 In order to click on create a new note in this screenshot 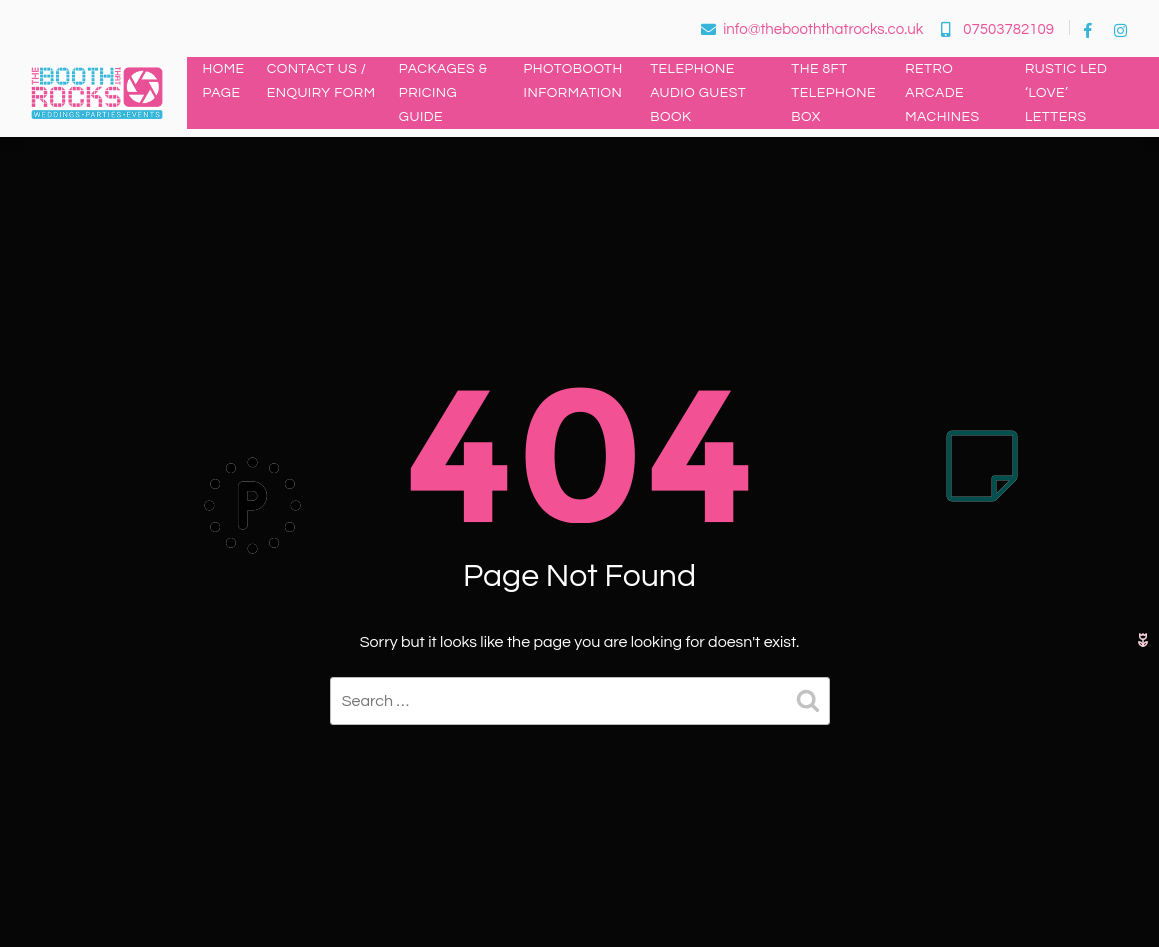, I will do `click(982, 466)`.